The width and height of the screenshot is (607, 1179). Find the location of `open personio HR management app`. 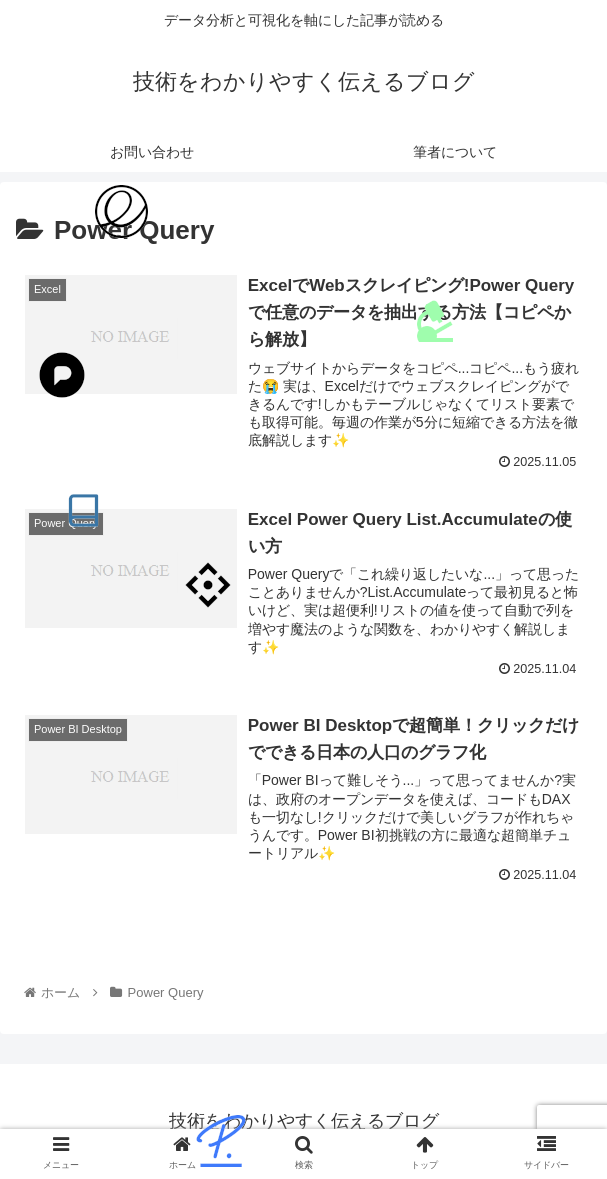

open personio HR management app is located at coordinates (221, 1141).